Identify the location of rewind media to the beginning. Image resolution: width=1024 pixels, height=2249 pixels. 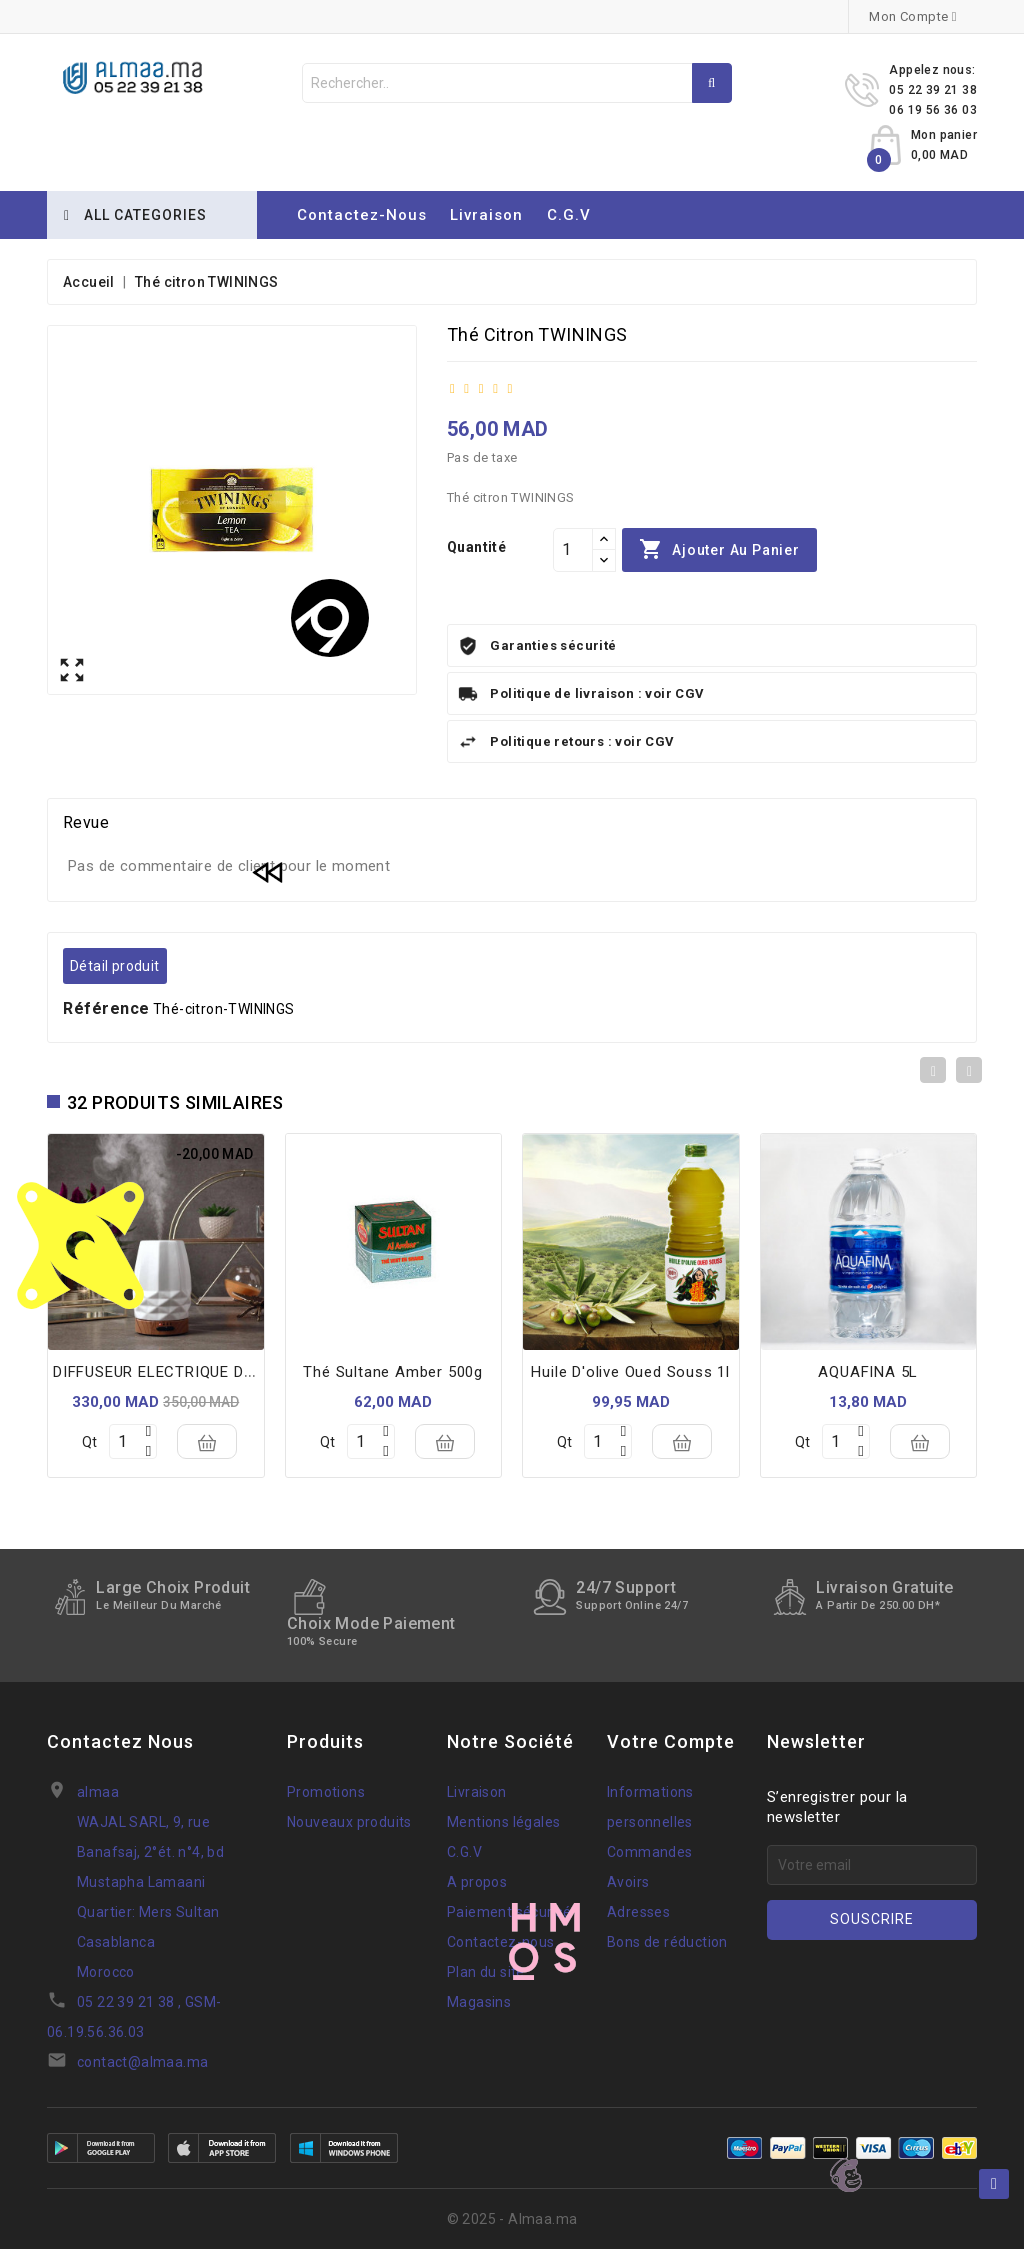
(268, 872).